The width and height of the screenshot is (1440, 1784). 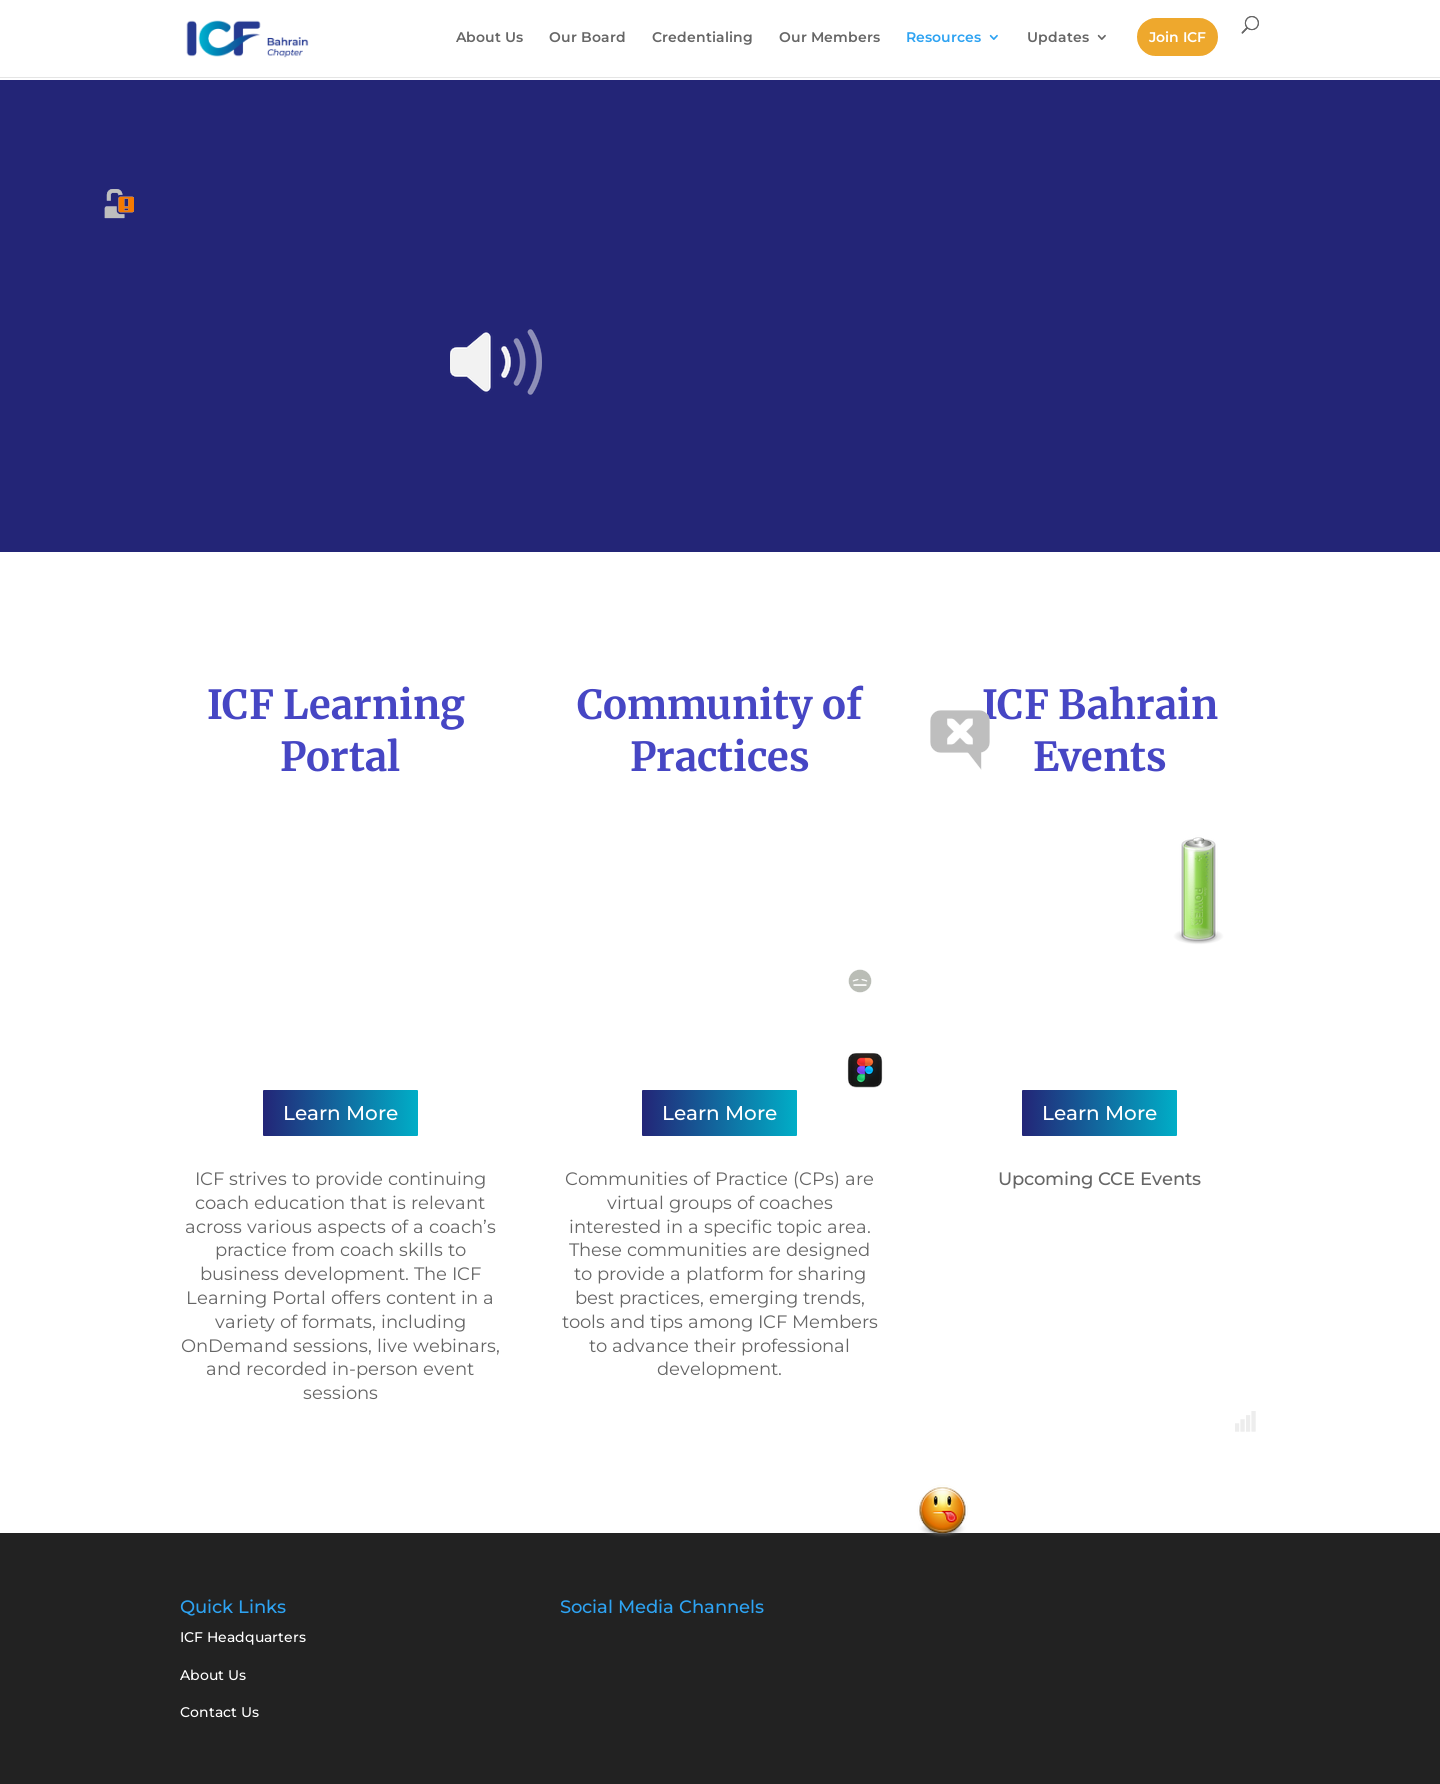 I want to click on indicates user is offline or unavailable for chat, so click(x=960, y=740).